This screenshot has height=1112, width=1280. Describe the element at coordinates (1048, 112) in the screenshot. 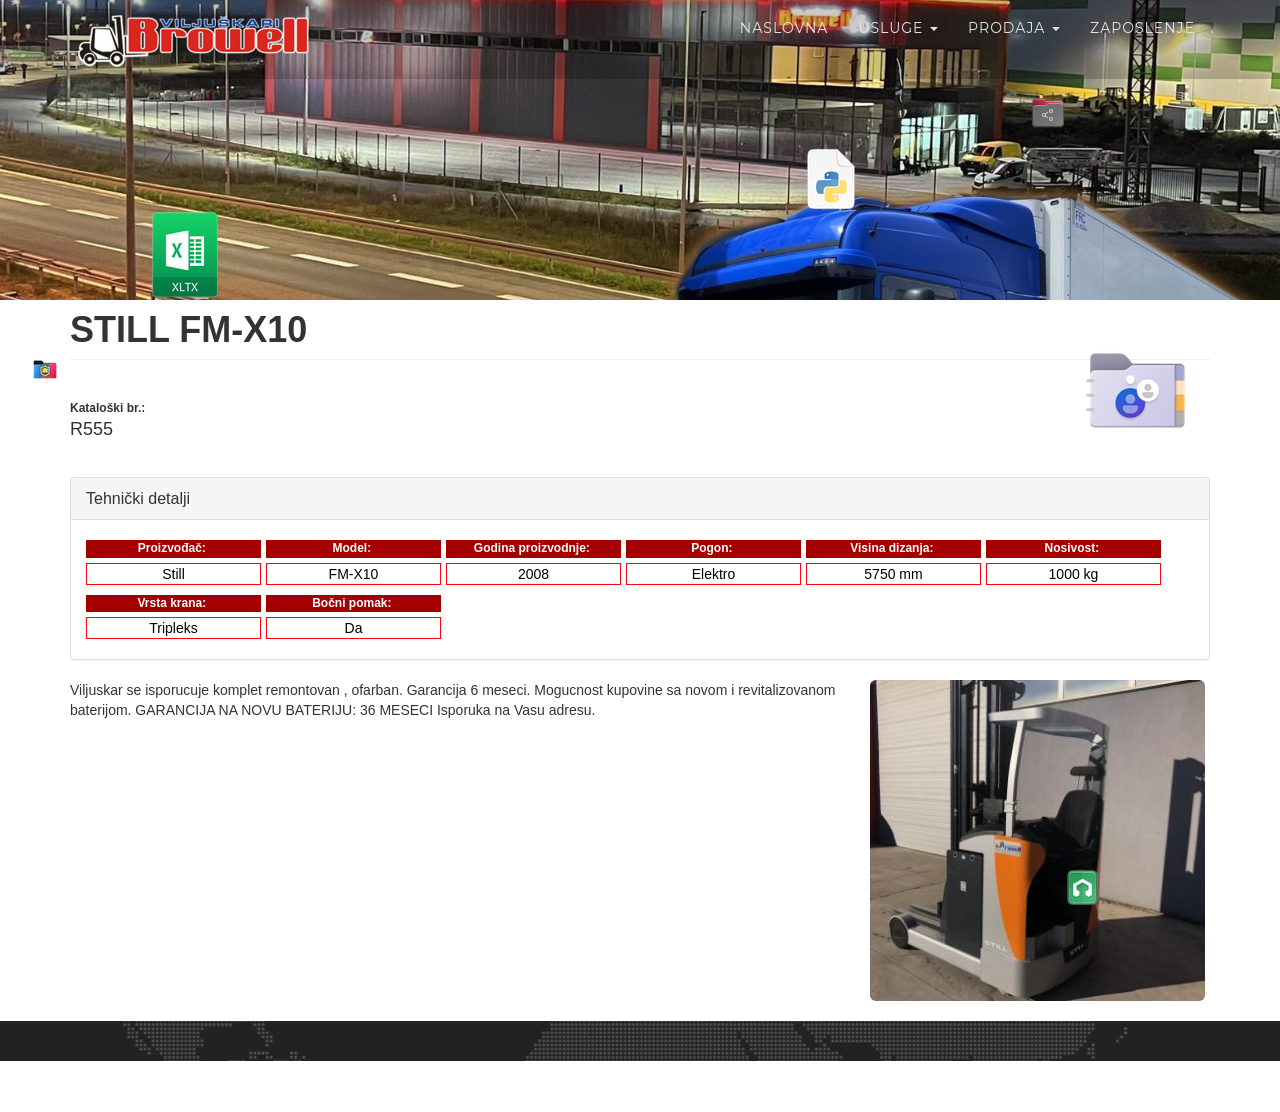

I see `open your public shared folder` at that location.